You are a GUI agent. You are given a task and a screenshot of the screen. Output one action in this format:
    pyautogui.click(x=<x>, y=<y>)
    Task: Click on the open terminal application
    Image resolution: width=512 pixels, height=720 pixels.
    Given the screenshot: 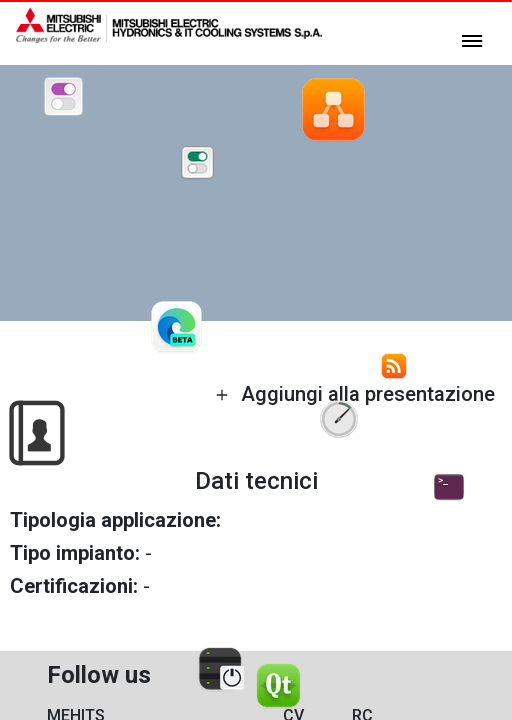 What is the action you would take?
    pyautogui.click(x=449, y=487)
    